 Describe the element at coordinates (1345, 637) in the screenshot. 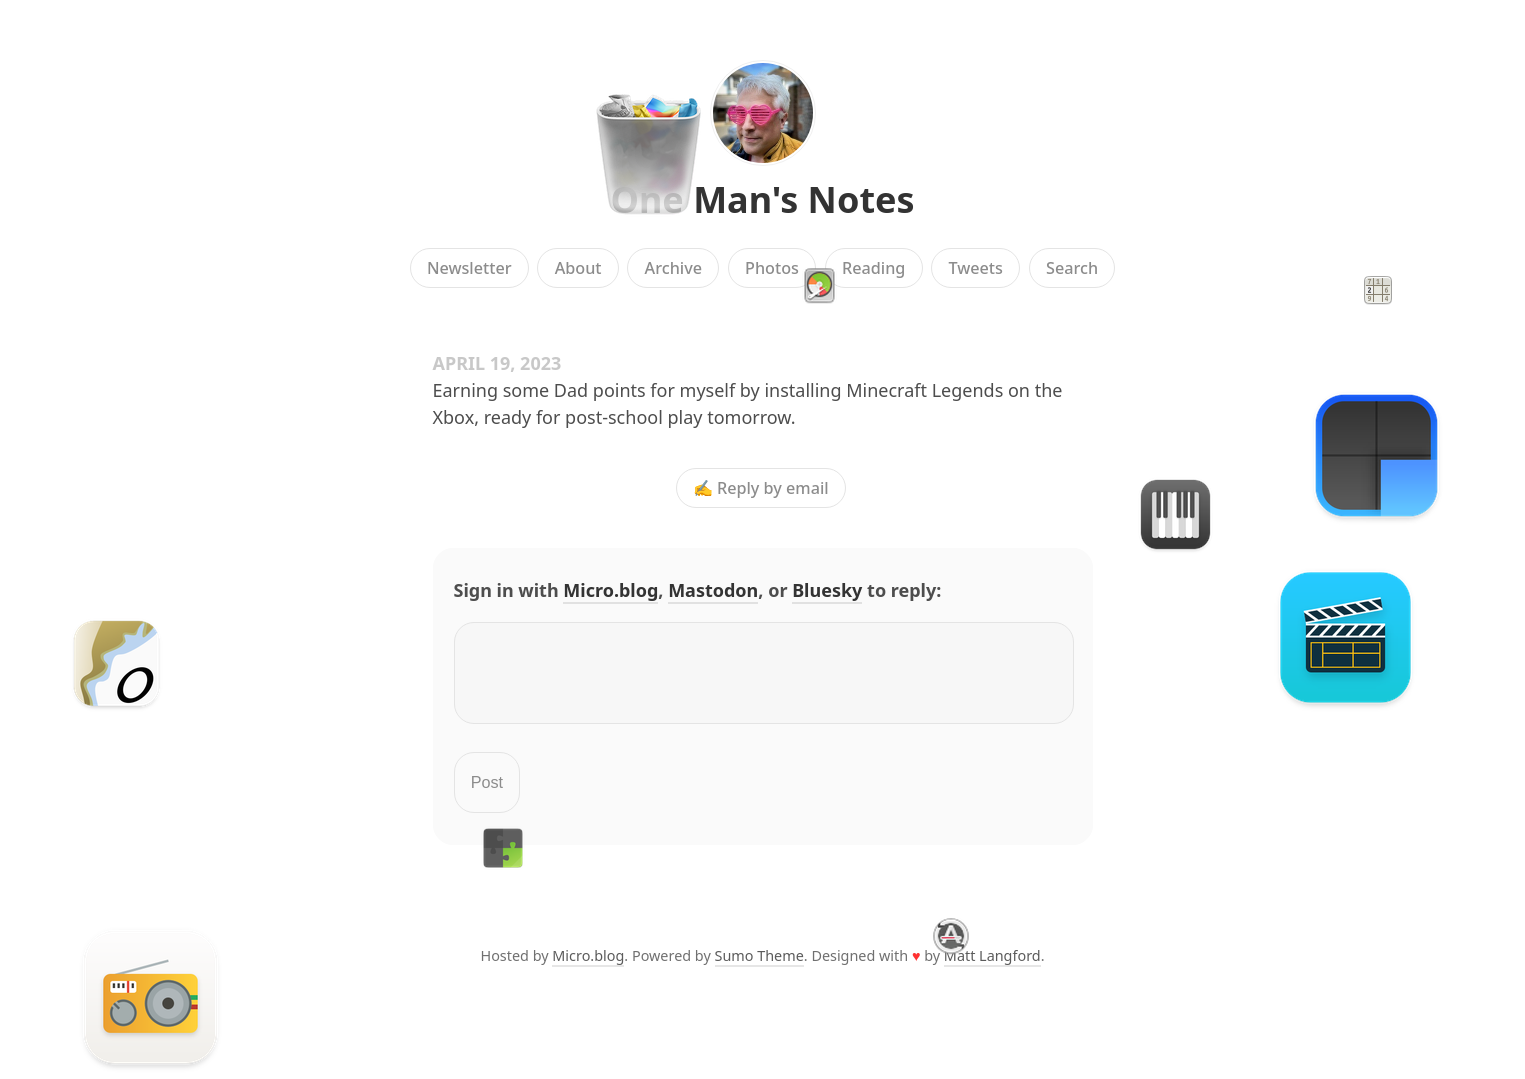

I see `open losslesscut video editing app` at that location.